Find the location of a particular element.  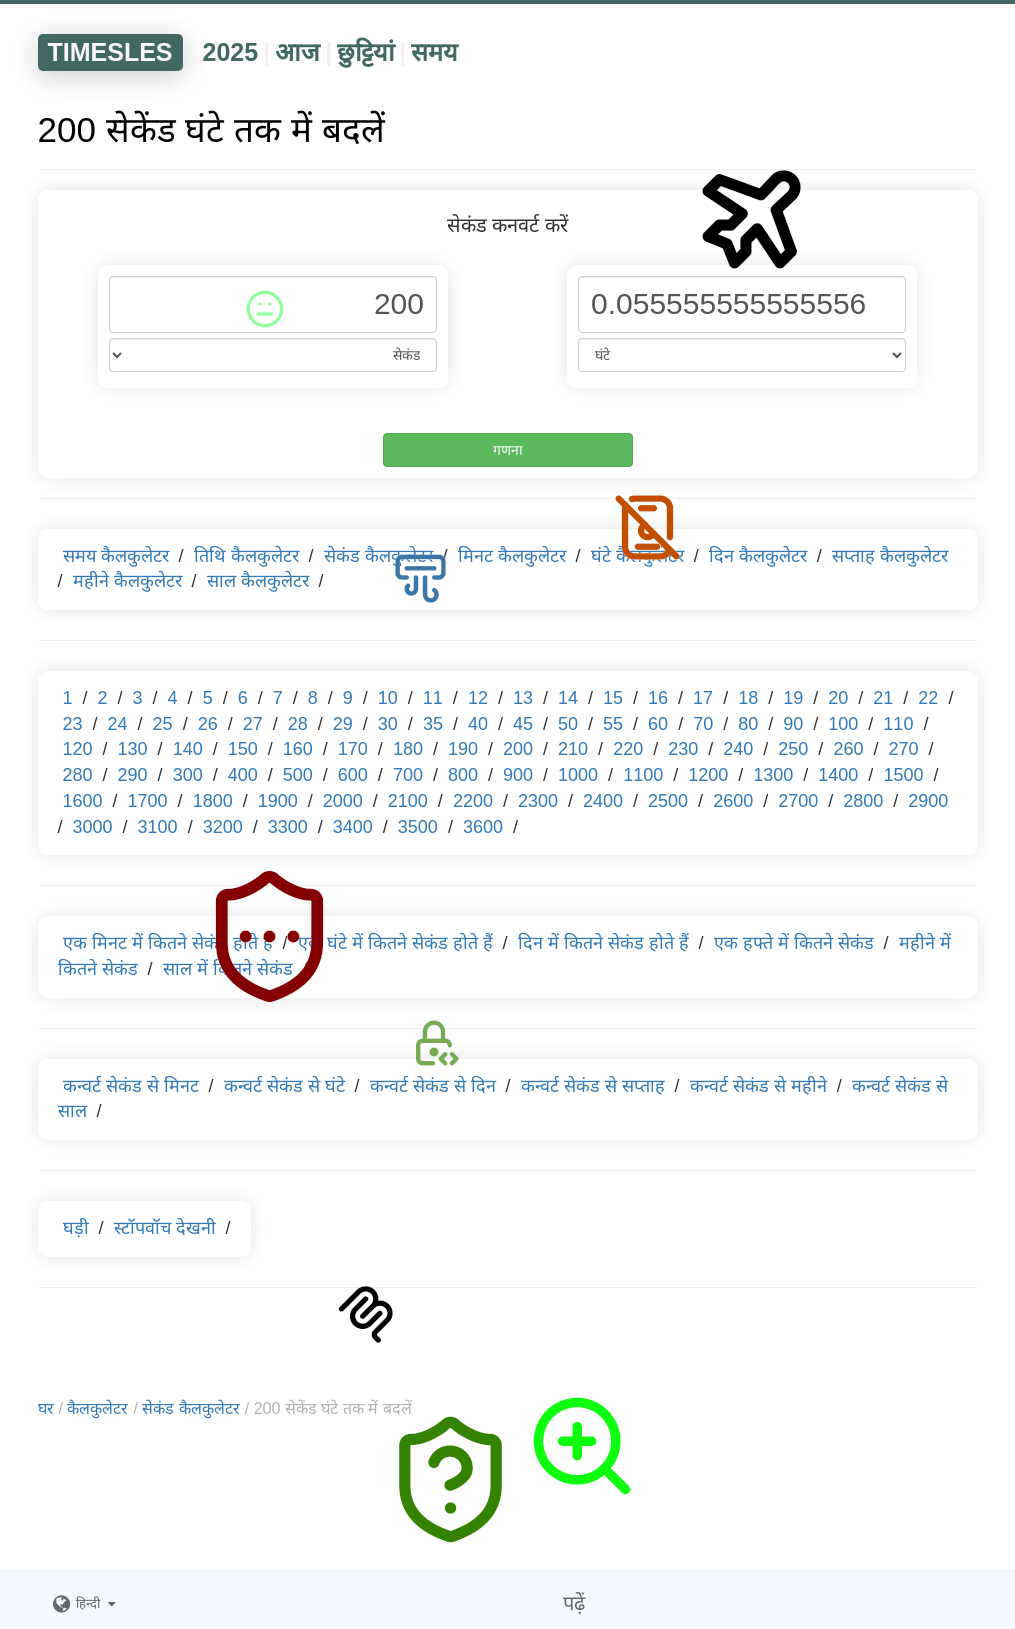

disable or hide identification badge is located at coordinates (647, 527).